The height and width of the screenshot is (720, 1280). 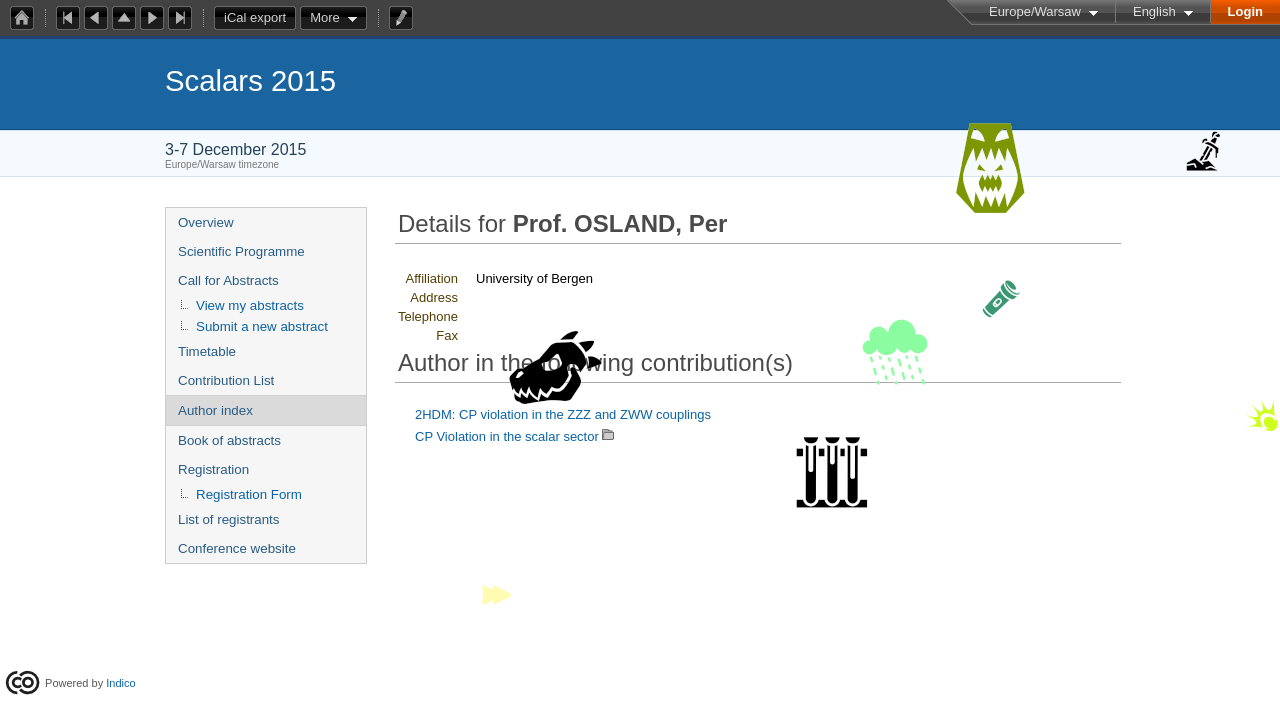 What do you see at coordinates (832, 472) in the screenshot?
I see `access laboratory or experiment features` at bounding box center [832, 472].